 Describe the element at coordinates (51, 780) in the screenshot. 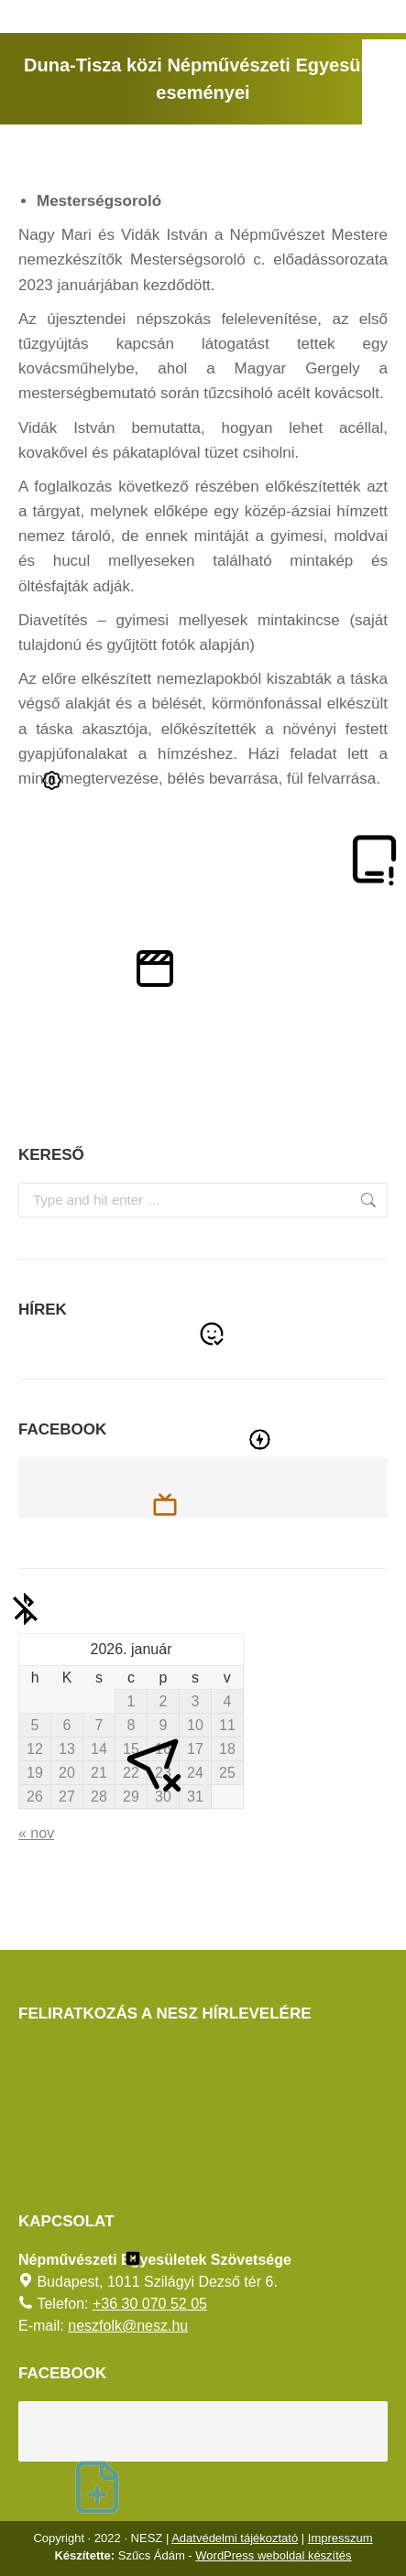

I see `indicates zero items or notifications` at that location.